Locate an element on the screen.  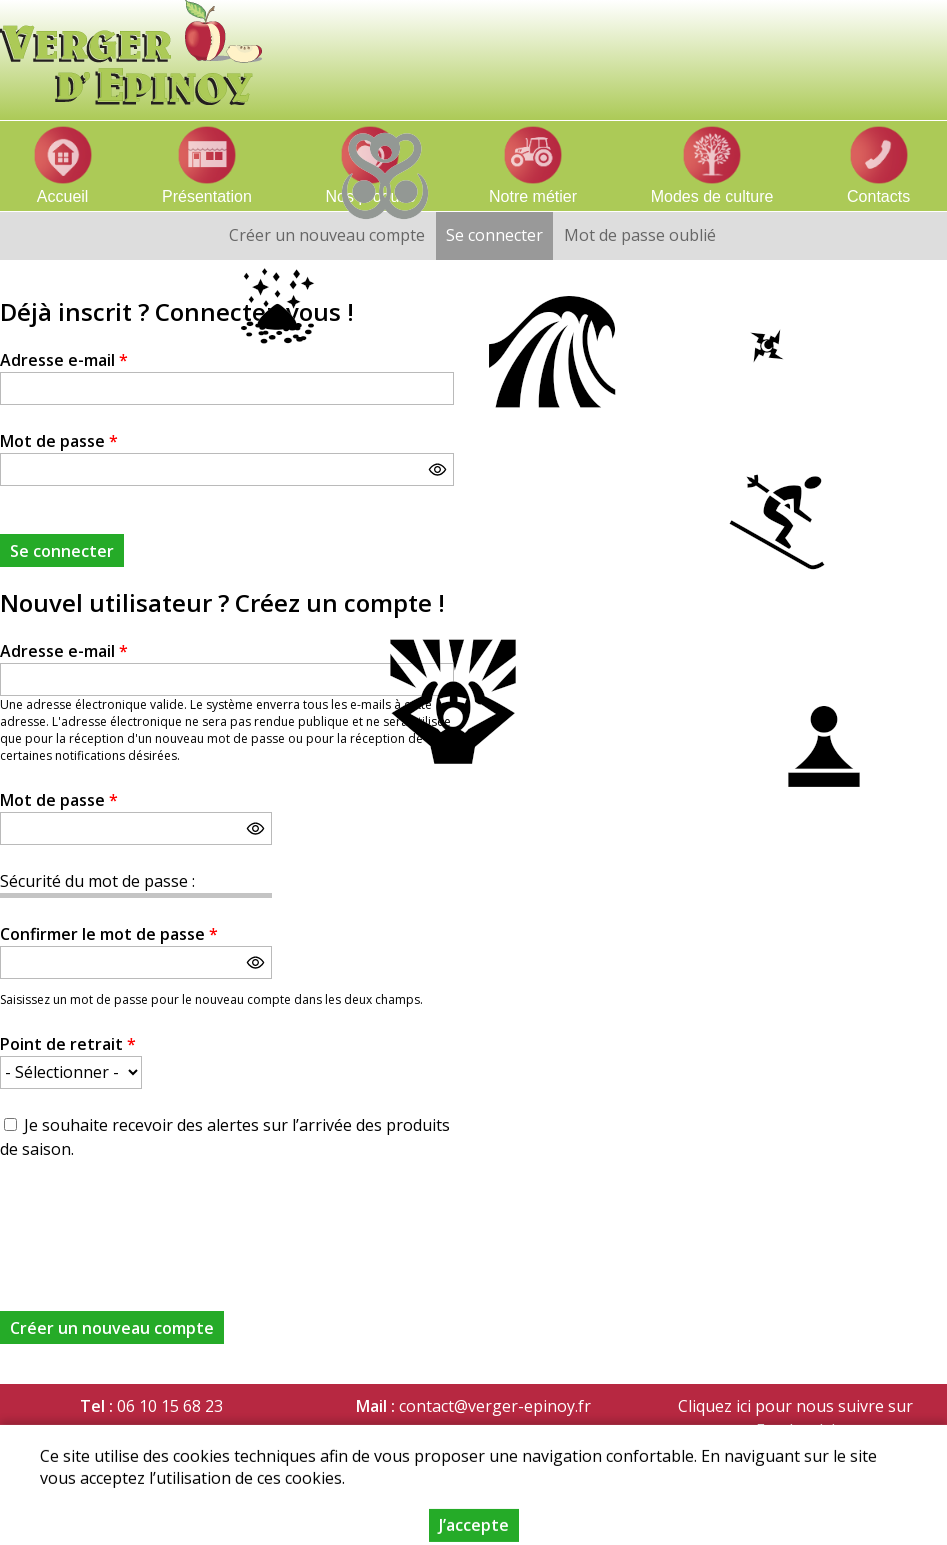
decorative abstract symbol or ornament is located at coordinates (385, 176).